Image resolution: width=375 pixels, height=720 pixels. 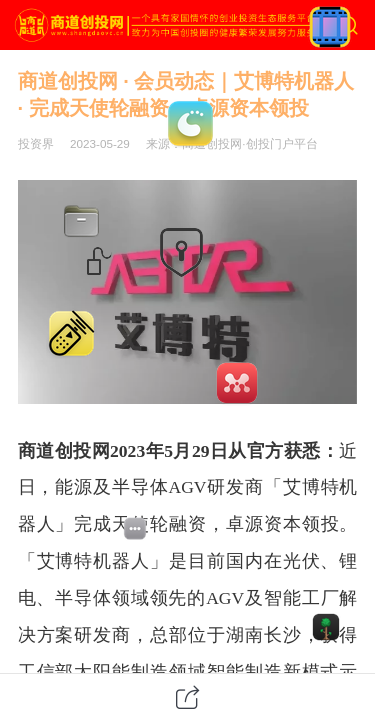 I want to click on colorimeter device for color calibration, so click(x=99, y=261).